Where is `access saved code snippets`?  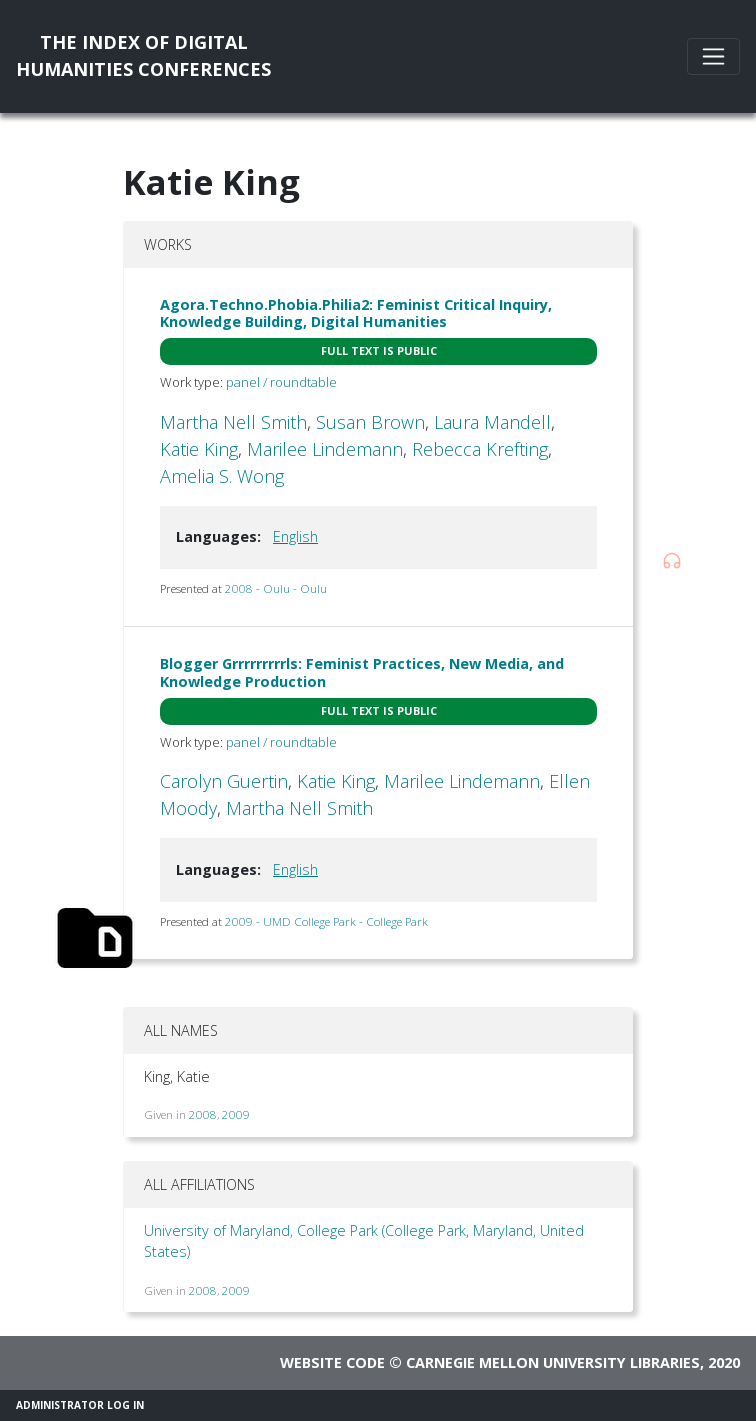 access saved code snippets is located at coordinates (95, 938).